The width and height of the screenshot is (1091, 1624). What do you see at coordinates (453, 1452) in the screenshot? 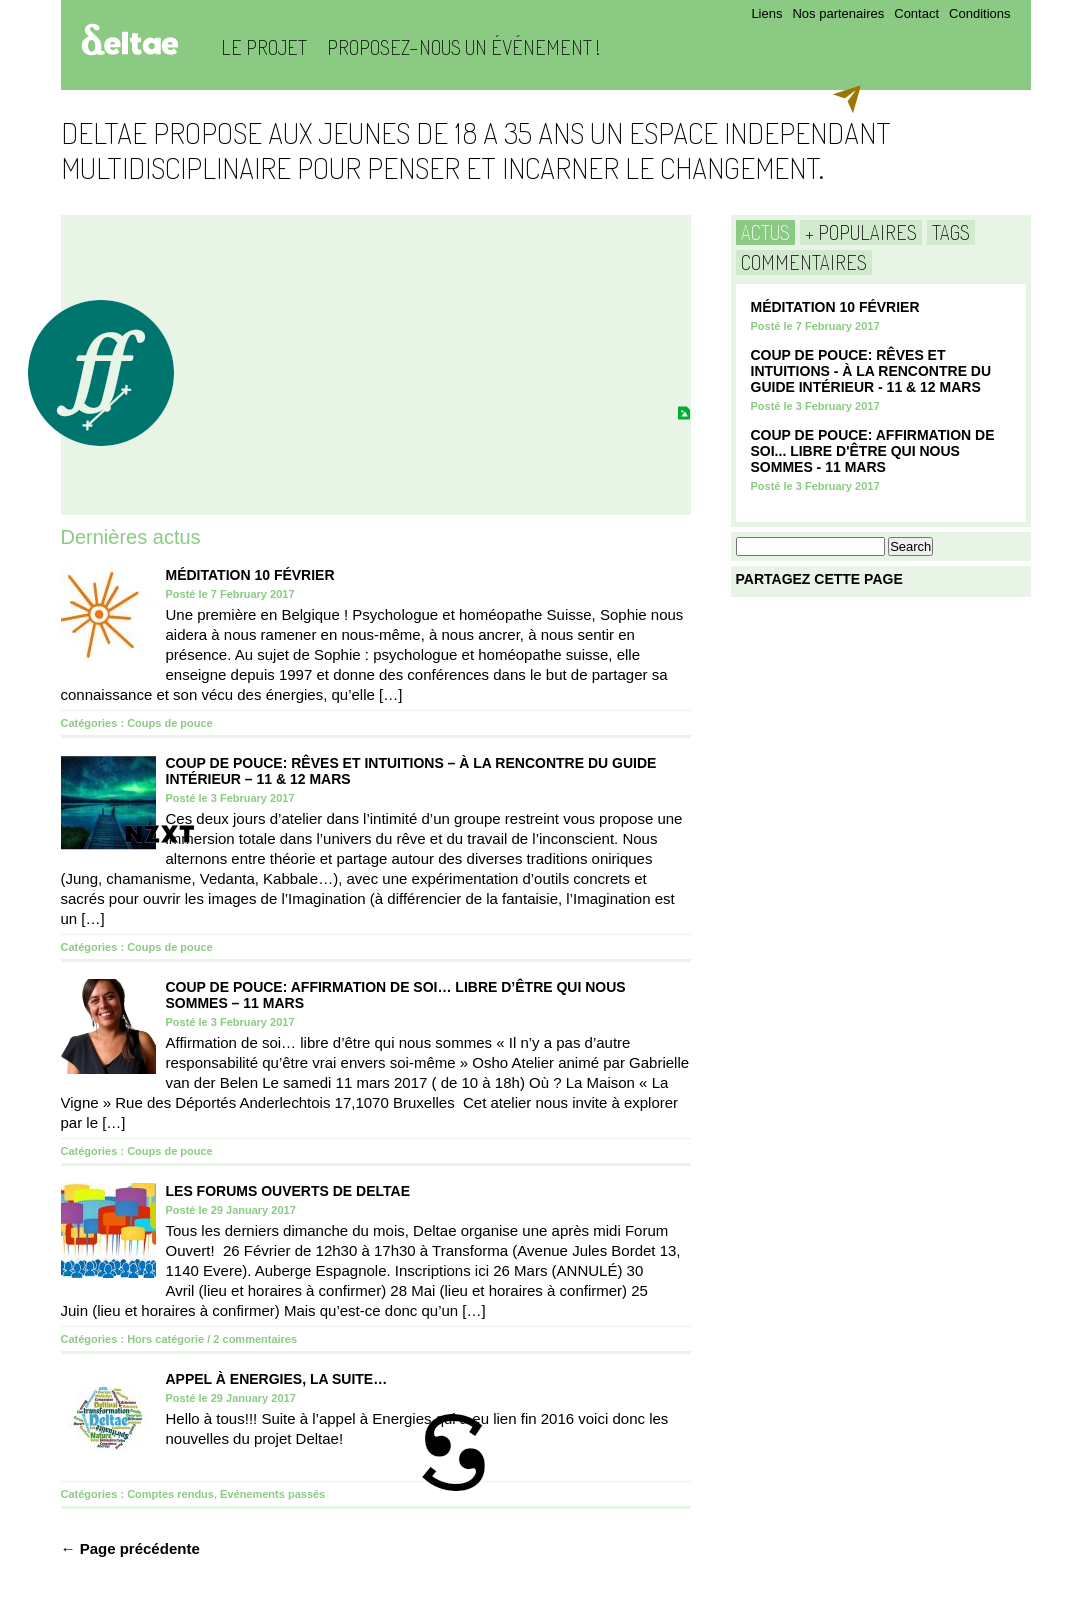
I see `open the Scribd app` at bounding box center [453, 1452].